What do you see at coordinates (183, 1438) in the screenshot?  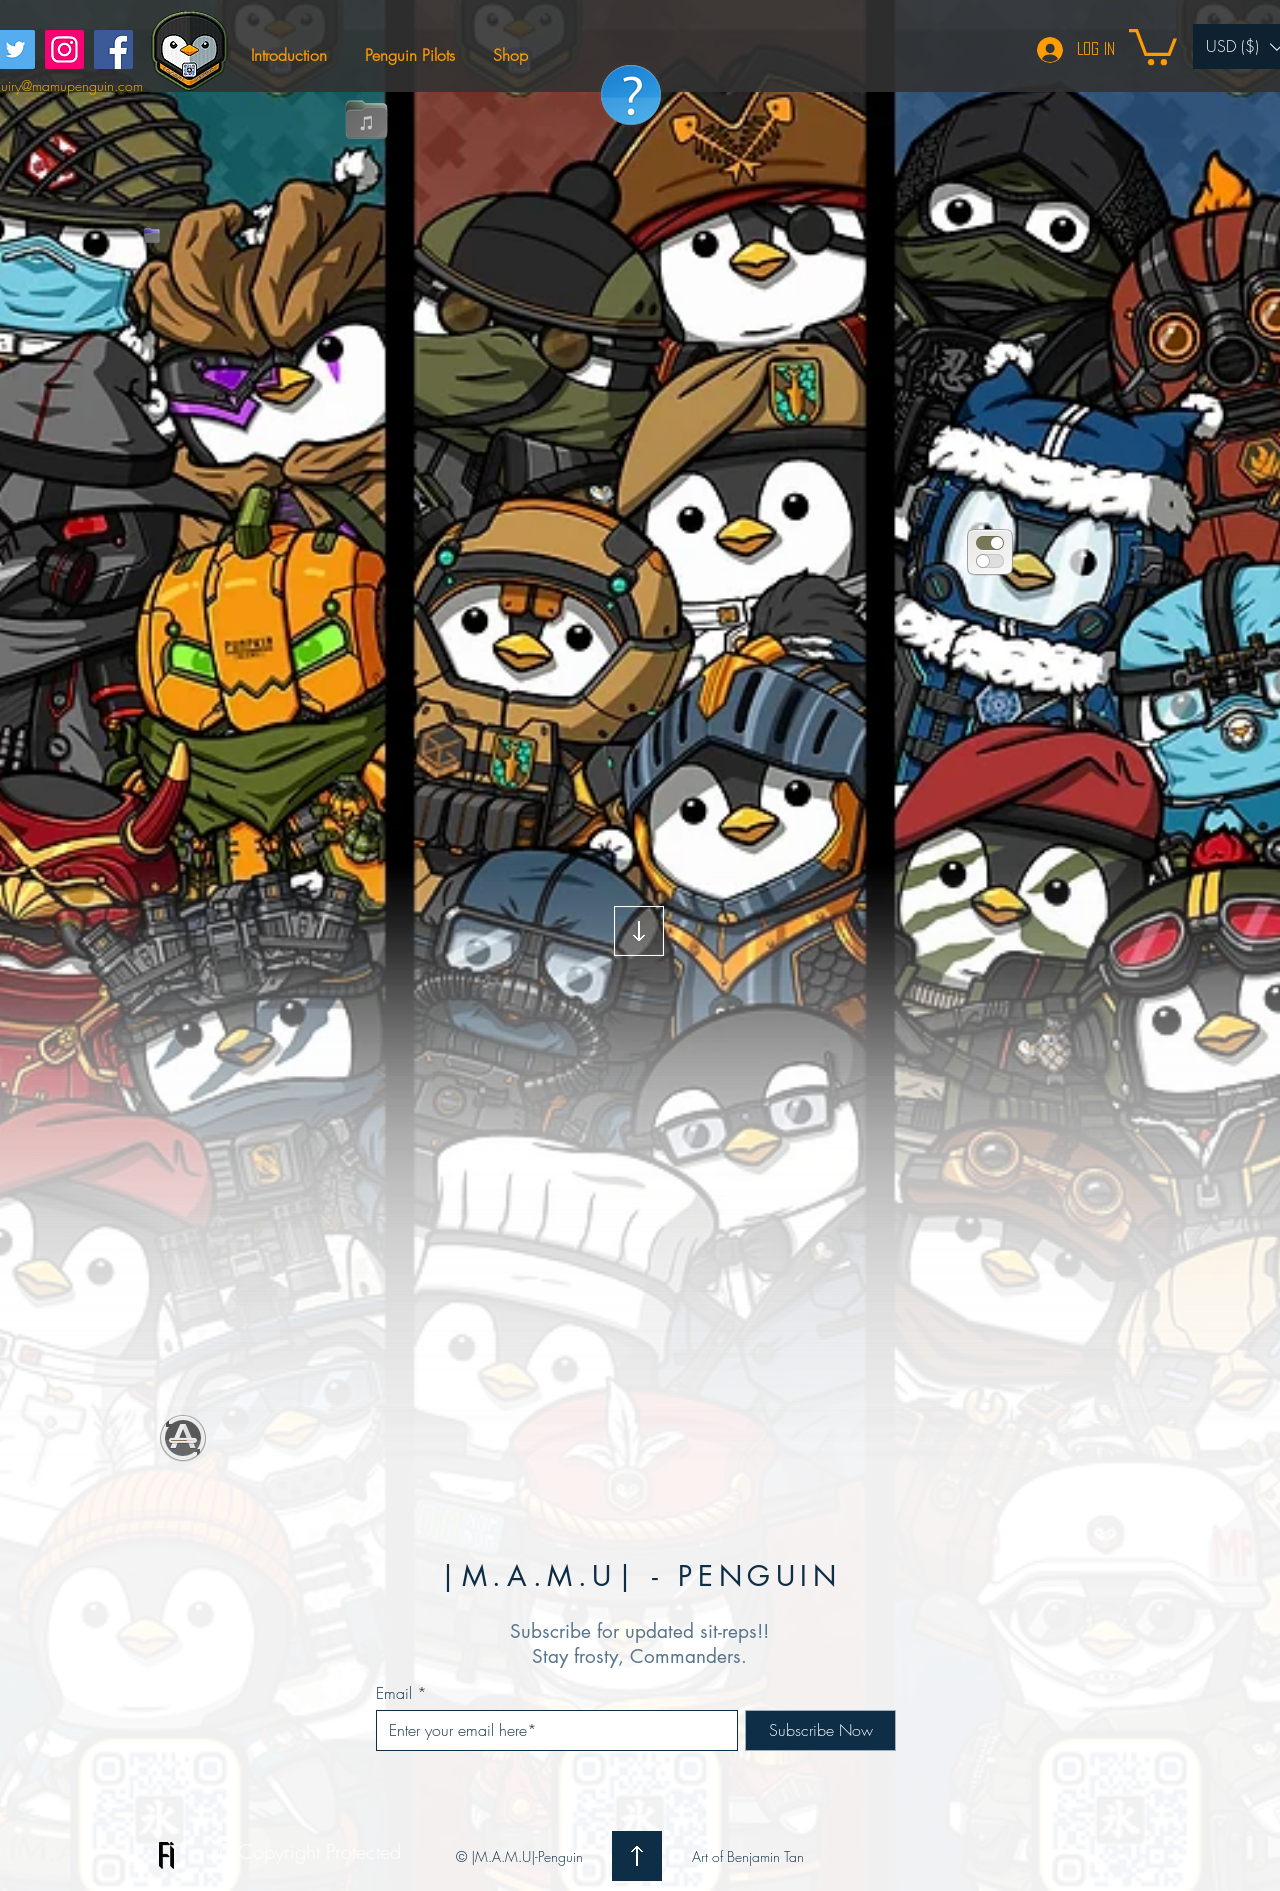 I see `open the software updater application` at bounding box center [183, 1438].